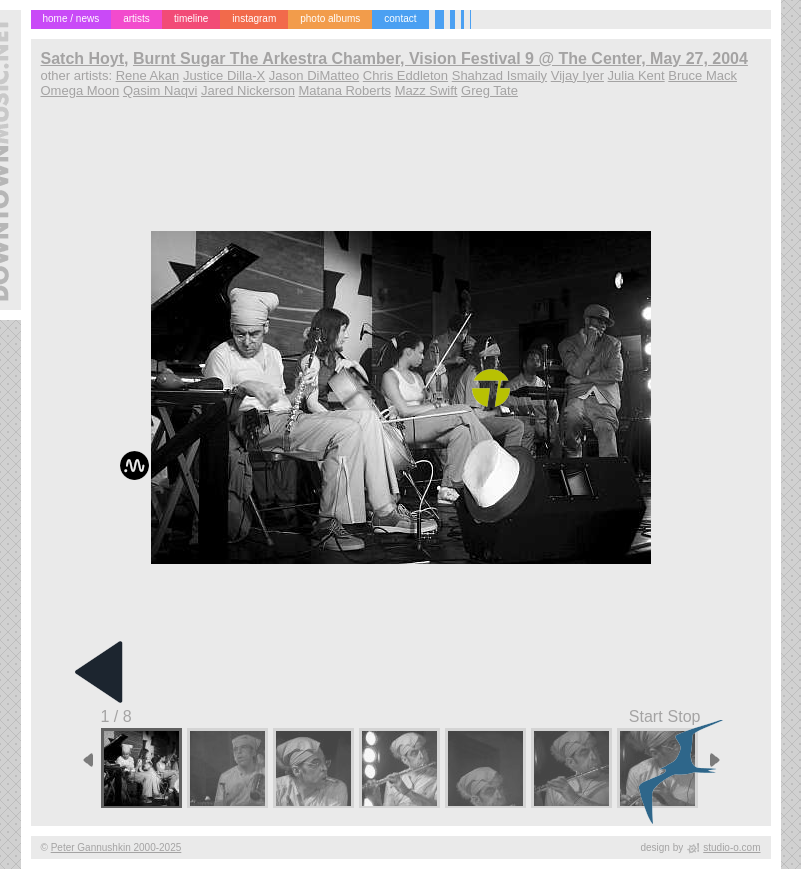  Describe the element at coordinates (491, 388) in the screenshot. I see `open twinmotion application` at that location.